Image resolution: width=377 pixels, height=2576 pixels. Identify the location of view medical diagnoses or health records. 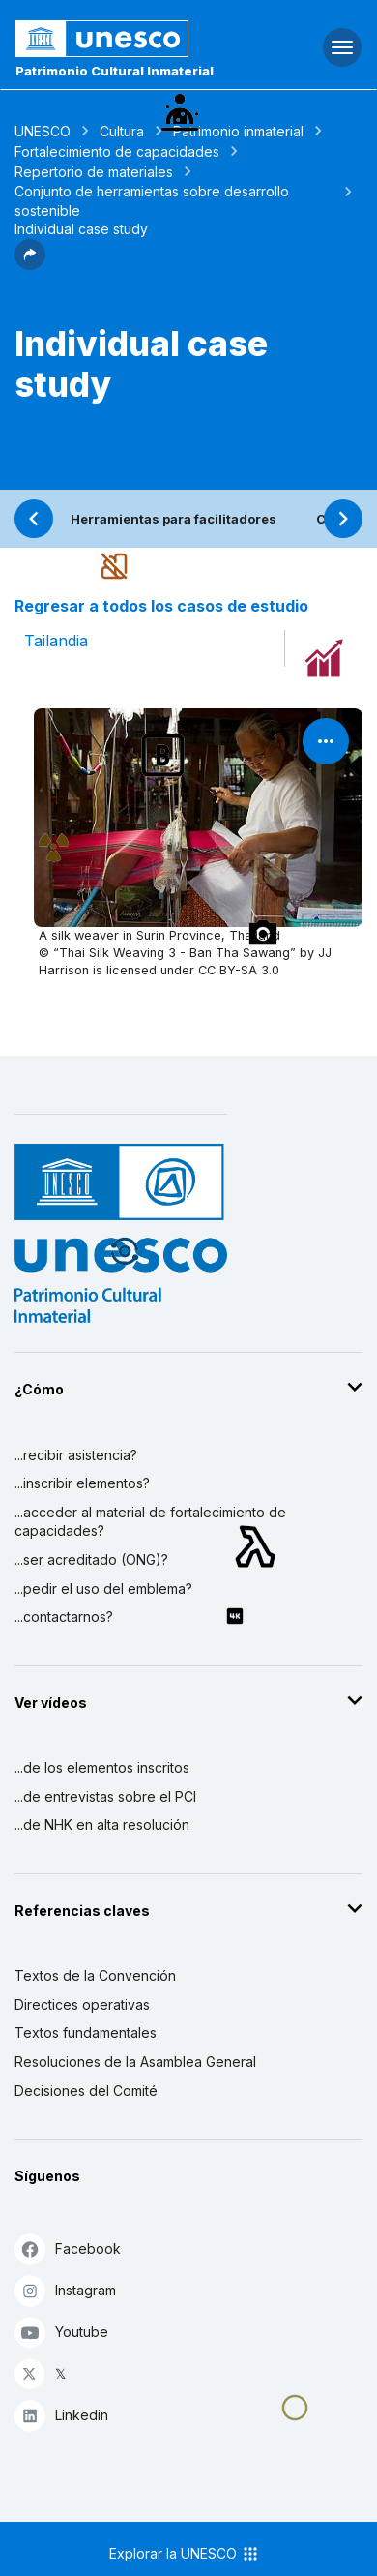
(180, 112).